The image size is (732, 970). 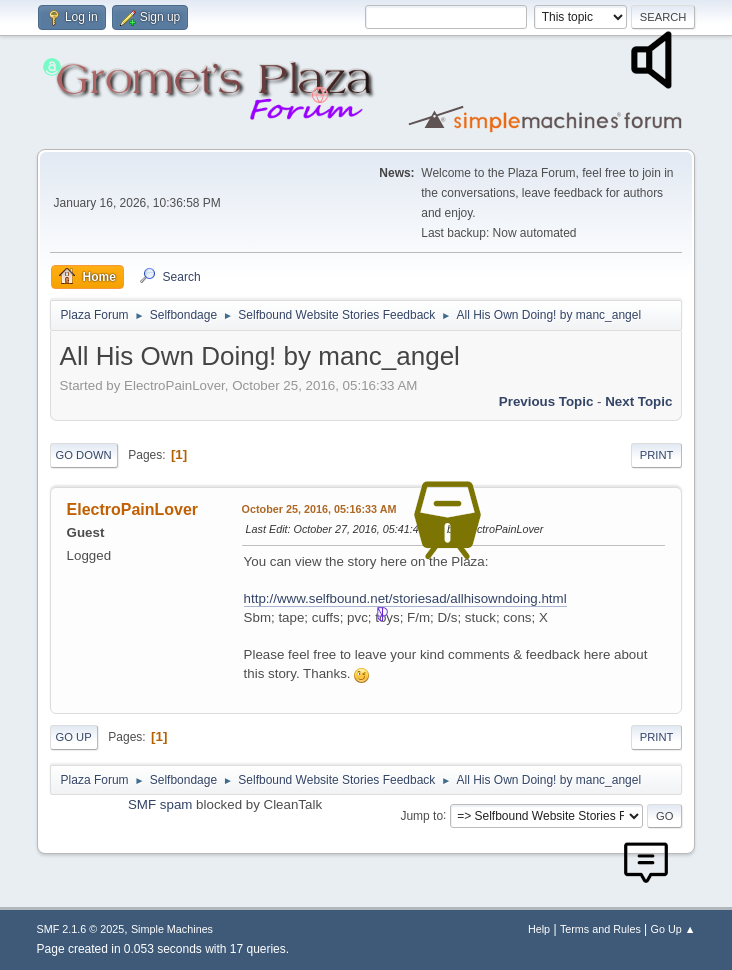 What do you see at coordinates (52, 67) in the screenshot?
I see `open the Amazon app or website` at bounding box center [52, 67].